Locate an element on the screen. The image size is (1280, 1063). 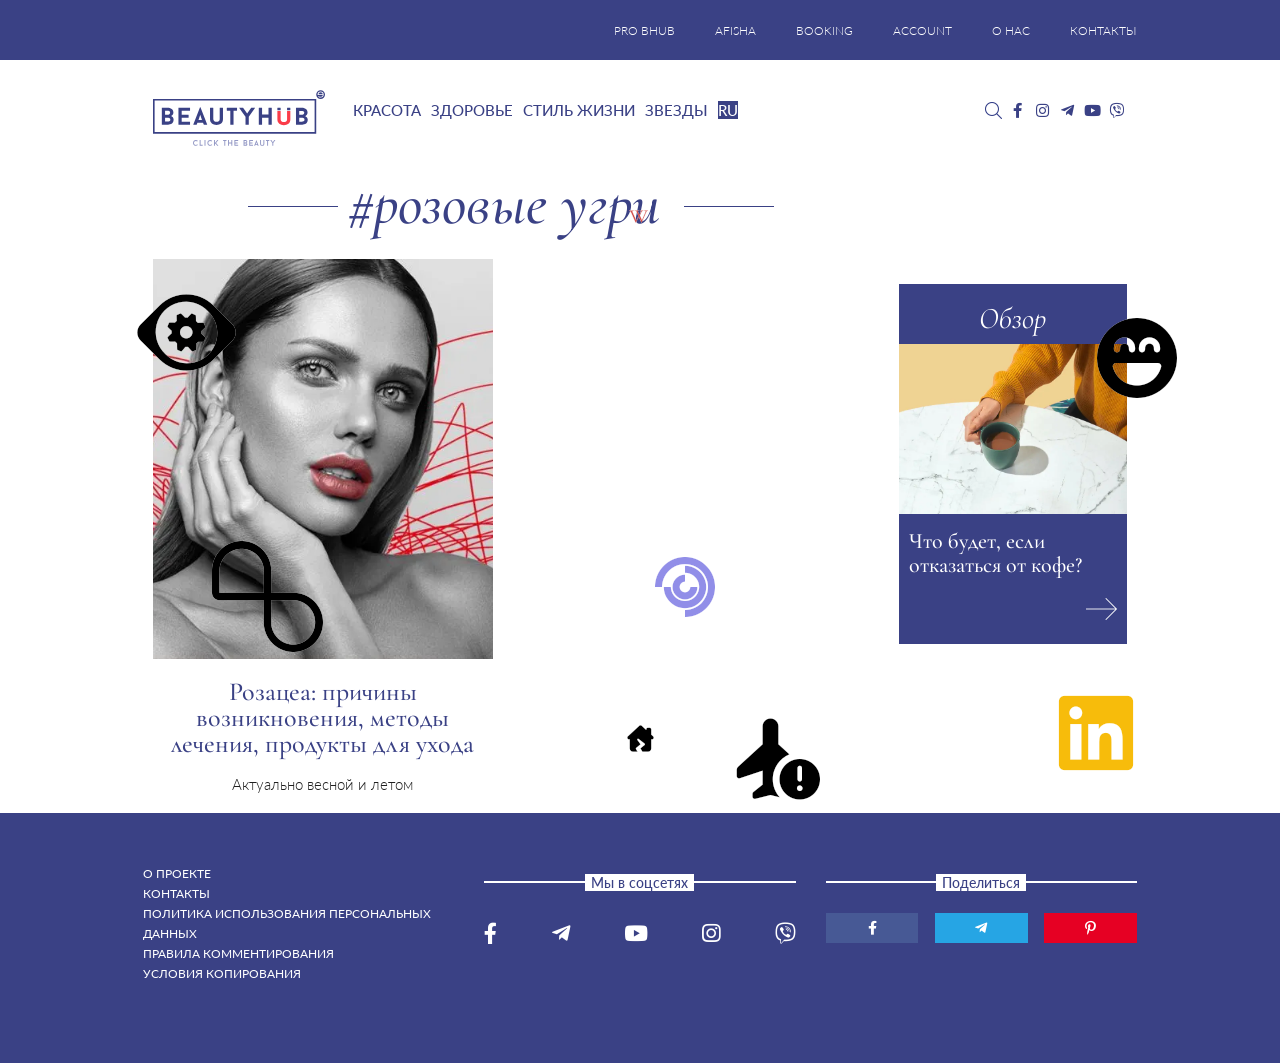
indicates property damage or structural issues is located at coordinates (640, 738).